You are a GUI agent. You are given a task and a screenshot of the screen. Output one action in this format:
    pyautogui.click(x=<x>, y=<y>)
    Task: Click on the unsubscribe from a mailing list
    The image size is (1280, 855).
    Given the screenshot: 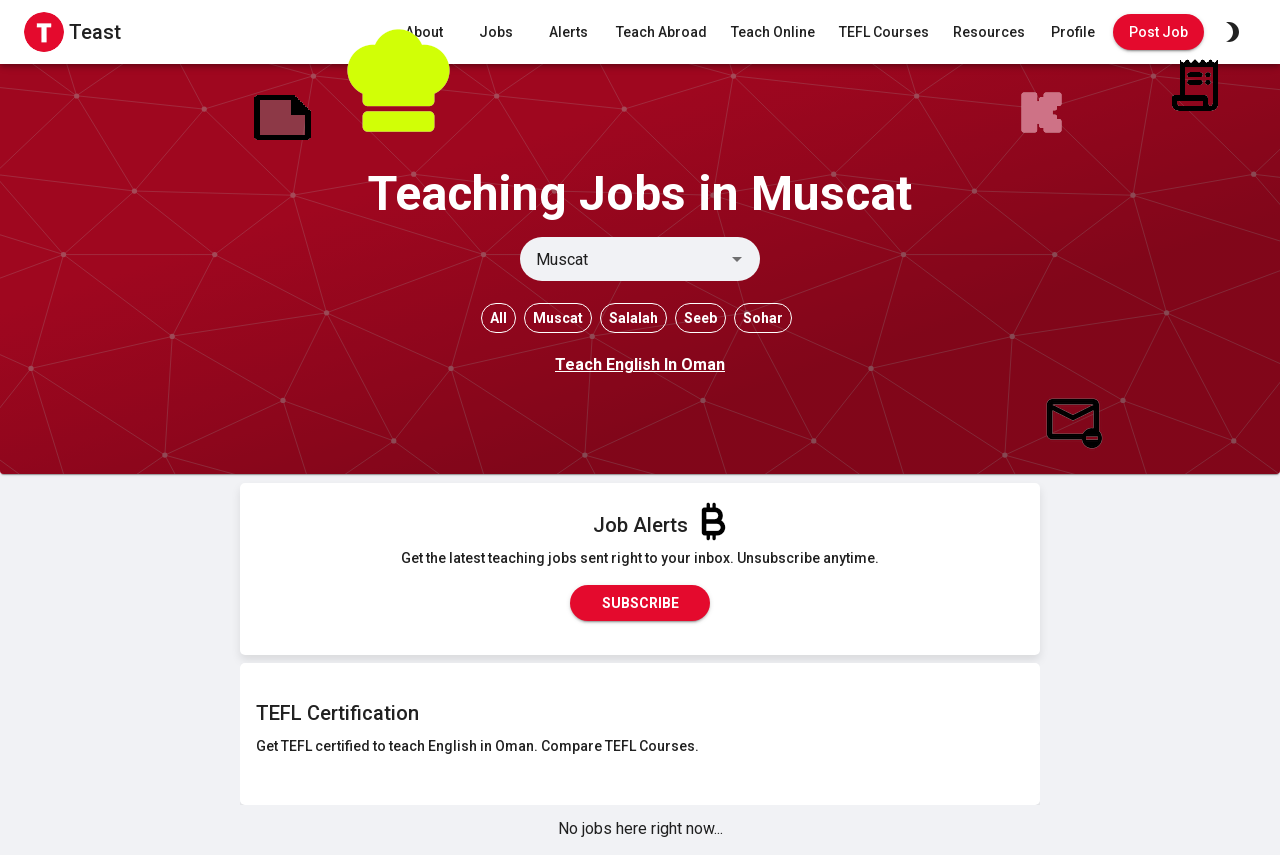 What is the action you would take?
    pyautogui.click(x=1073, y=425)
    